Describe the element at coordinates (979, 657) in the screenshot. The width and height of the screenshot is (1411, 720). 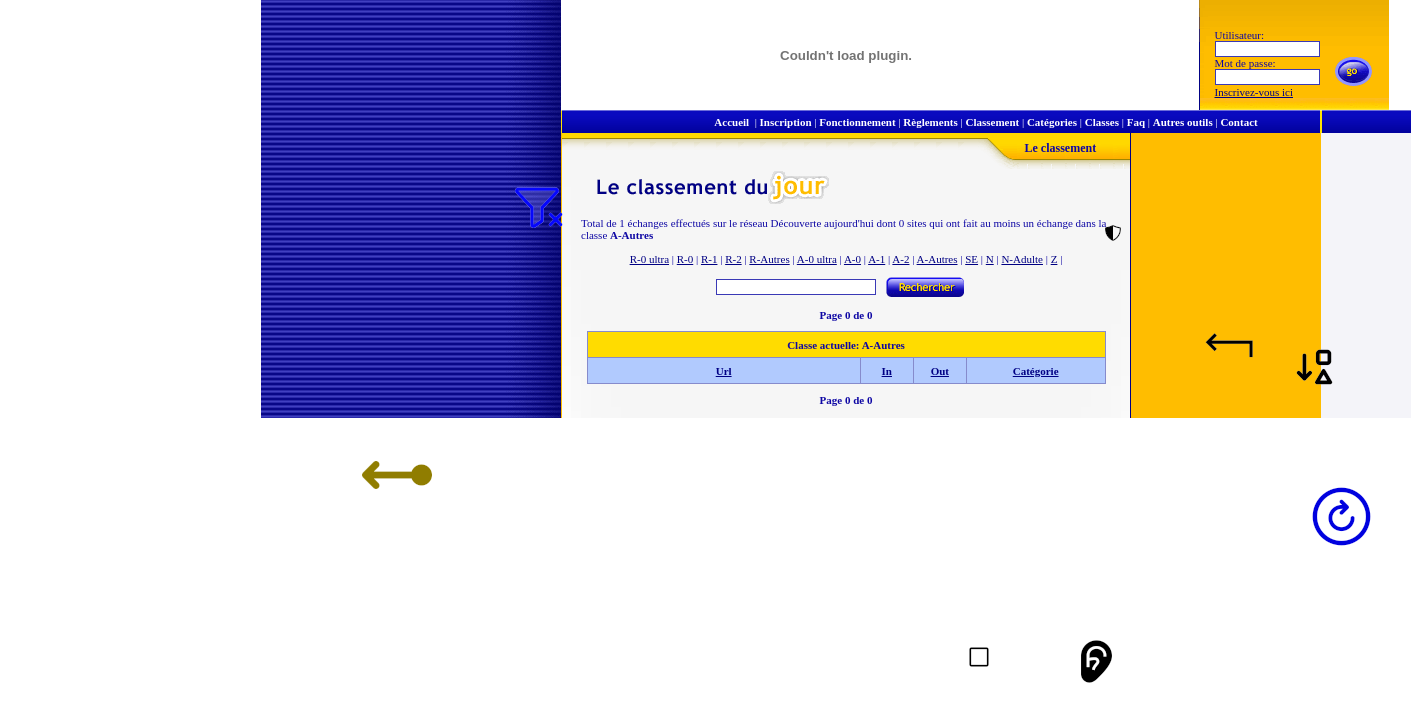
I see `stop media playback` at that location.